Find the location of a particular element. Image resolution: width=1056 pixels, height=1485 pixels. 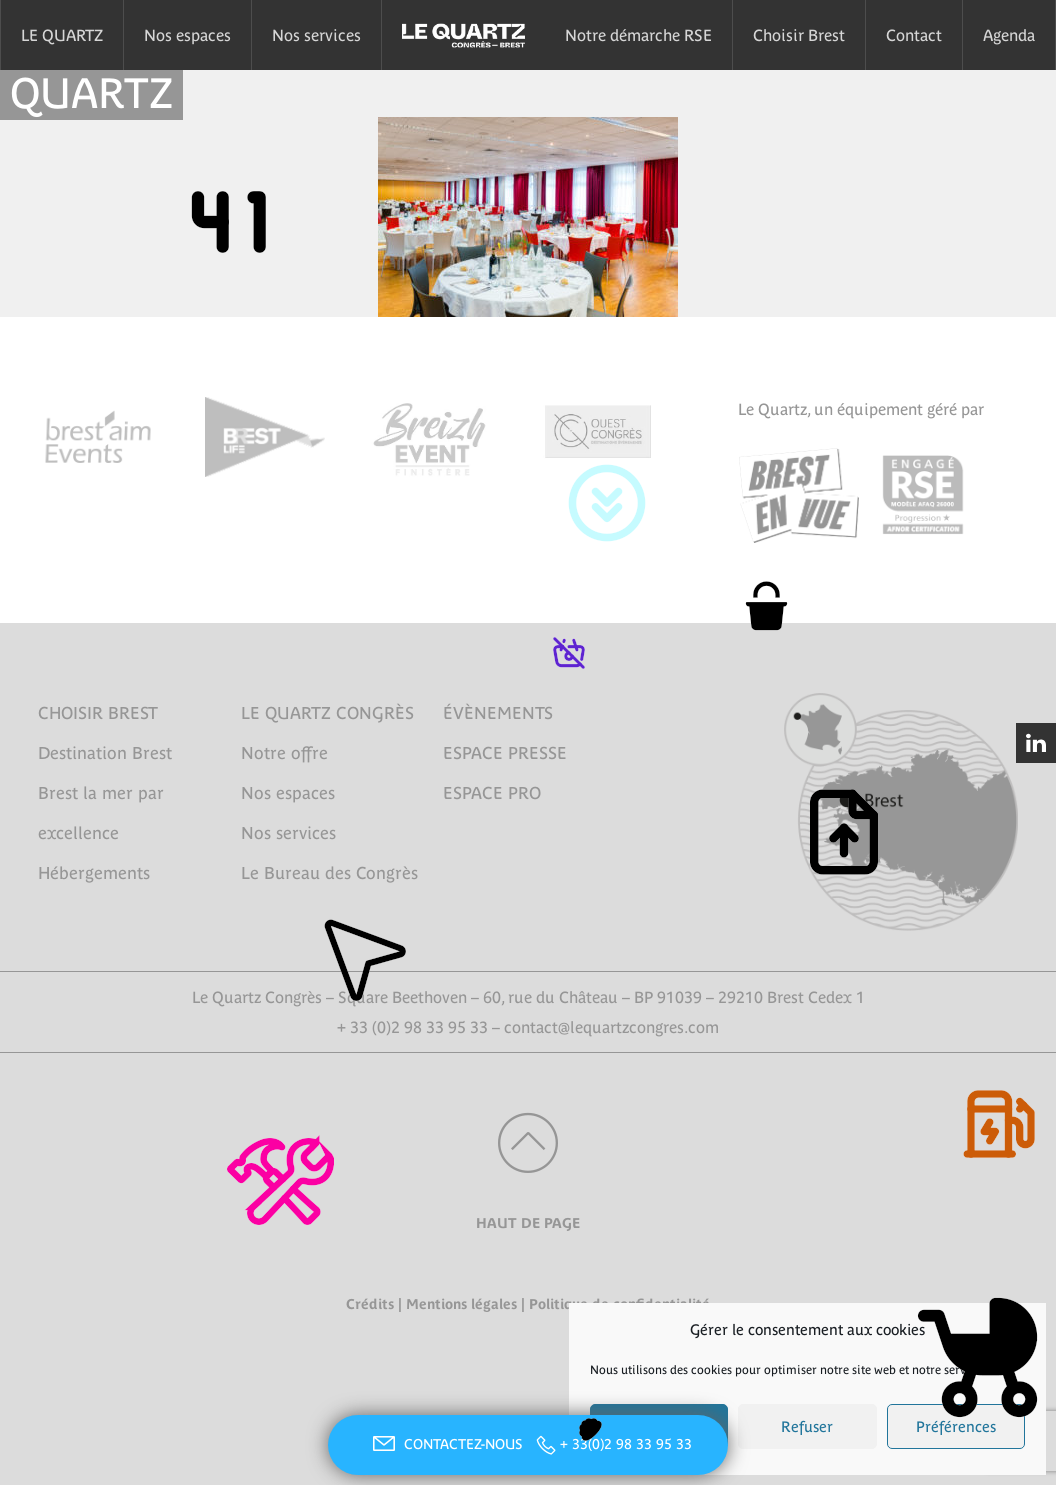

browse asian cuisine or dumpling restaurants is located at coordinates (590, 1429).